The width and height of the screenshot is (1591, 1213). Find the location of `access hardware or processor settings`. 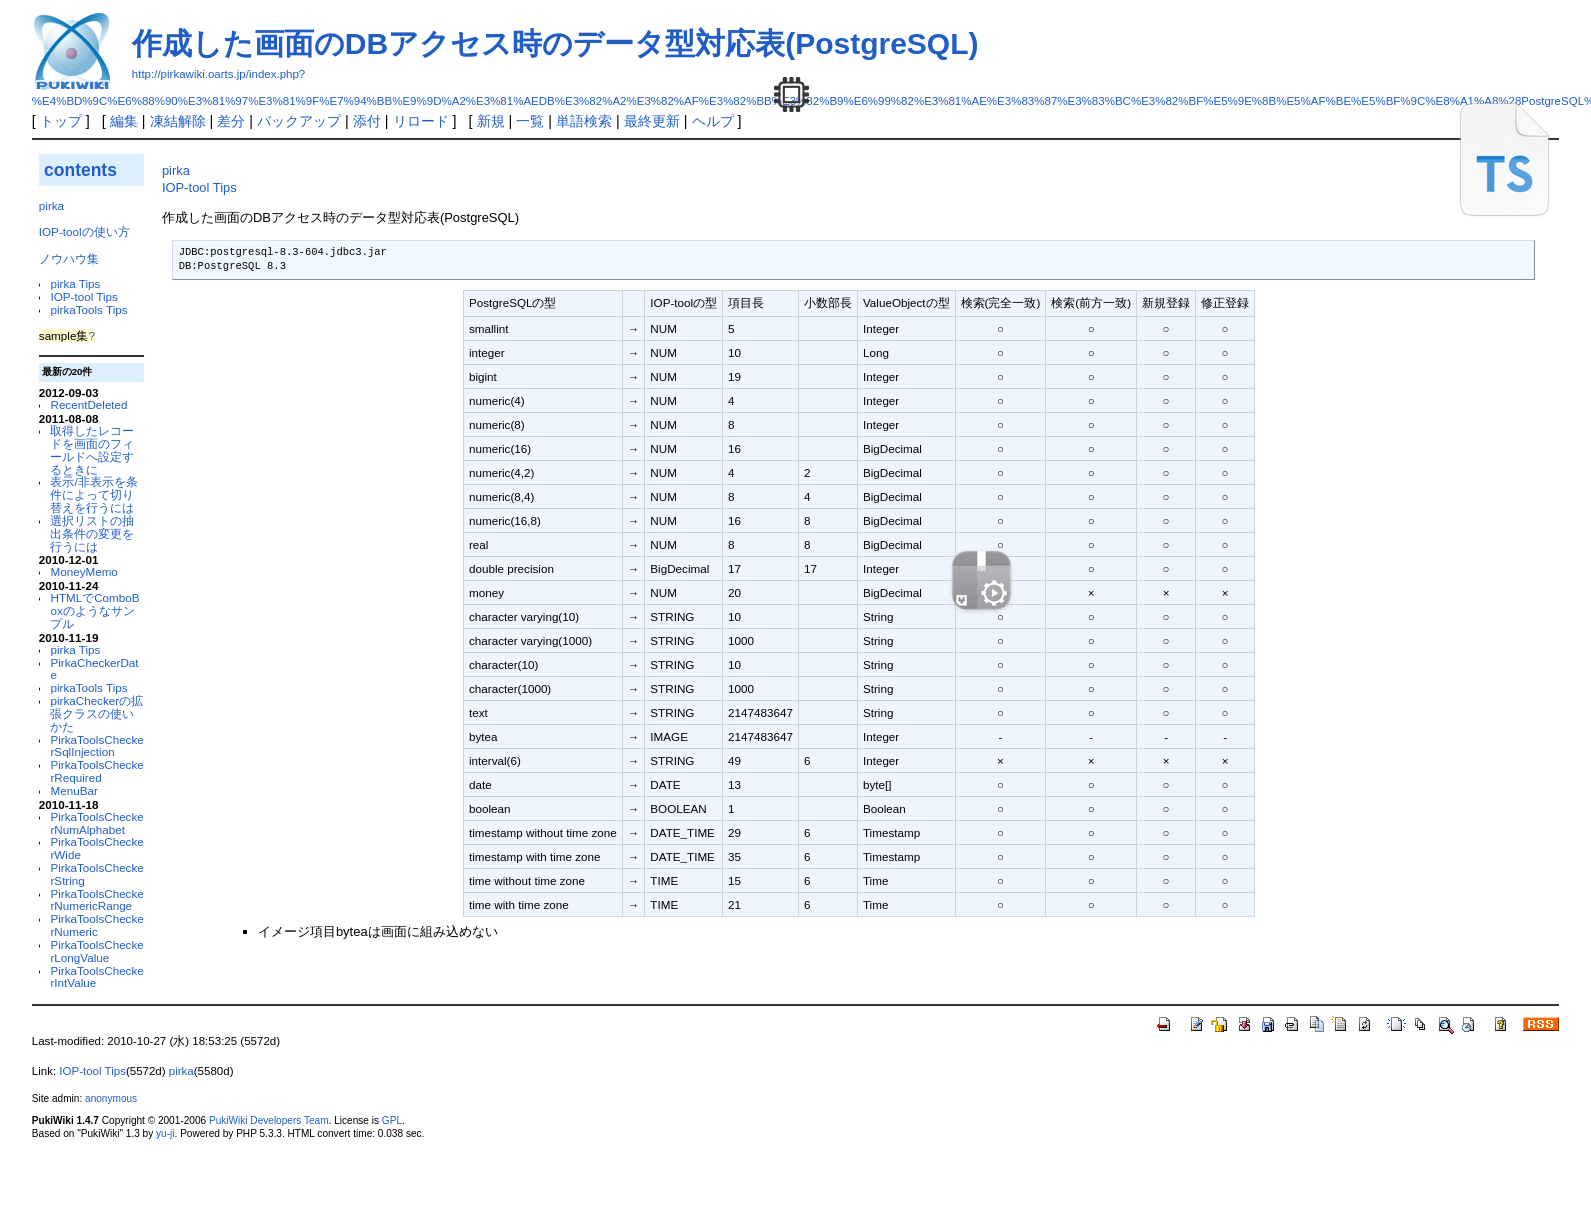

access hardware or processor settings is located at coordinates (791, 94).